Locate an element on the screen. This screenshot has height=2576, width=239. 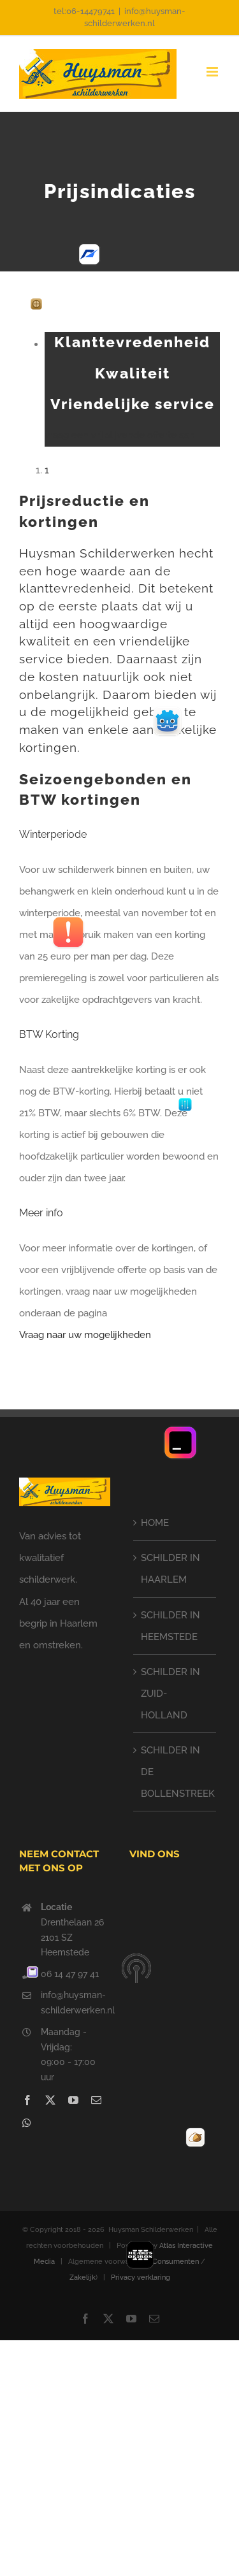
open nut cloud storage app is located at coordinates (195, 2137).